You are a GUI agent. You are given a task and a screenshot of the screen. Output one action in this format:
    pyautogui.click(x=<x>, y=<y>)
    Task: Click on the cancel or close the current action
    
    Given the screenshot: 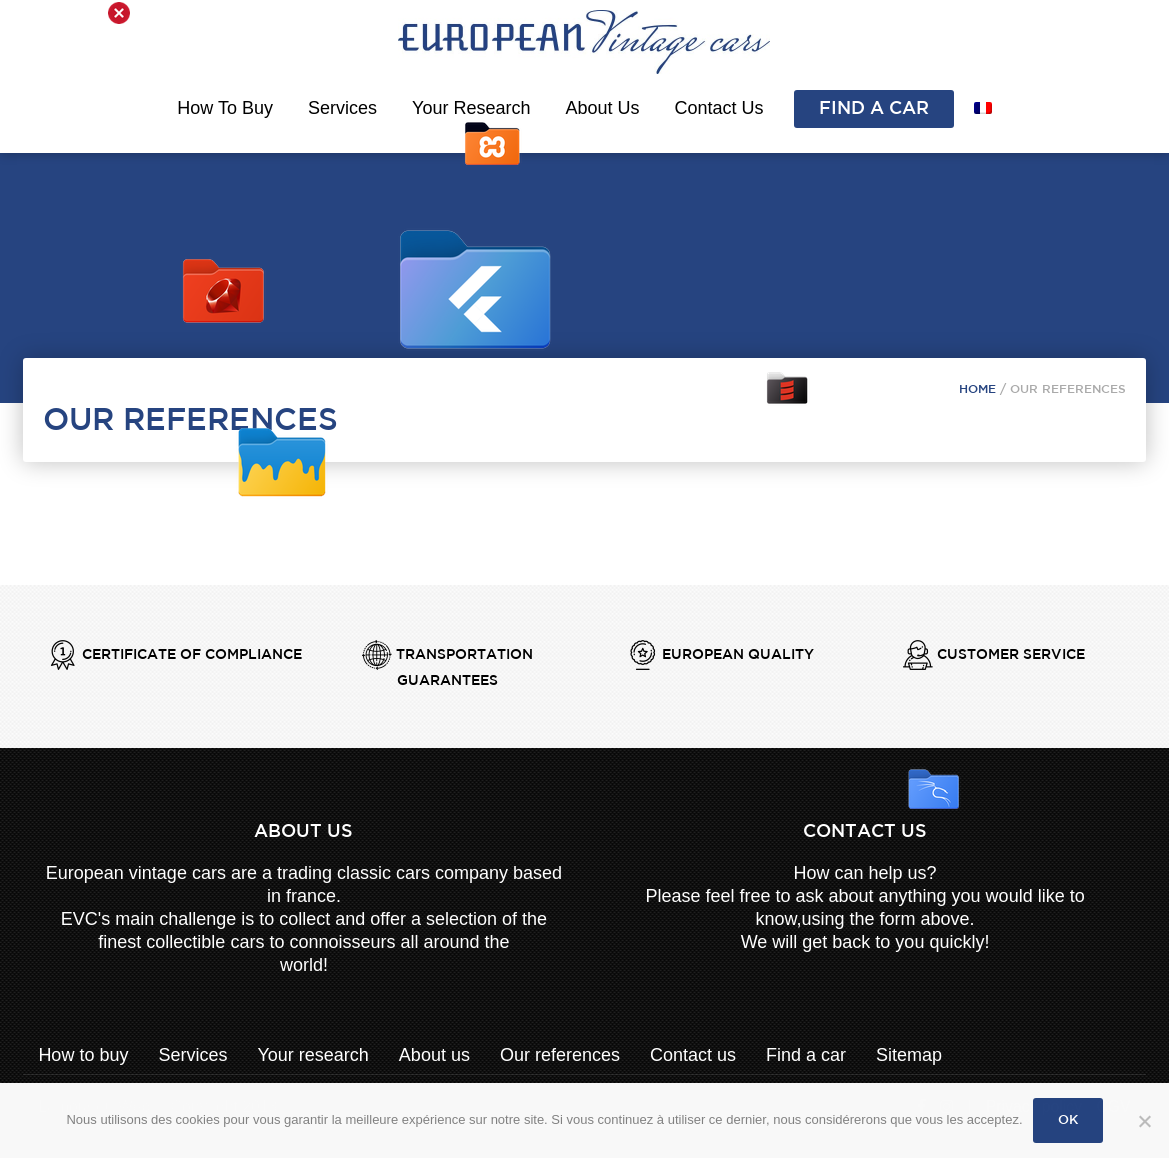 What is the action you would take?
    pyautogui.click(x=119, y=13)
    